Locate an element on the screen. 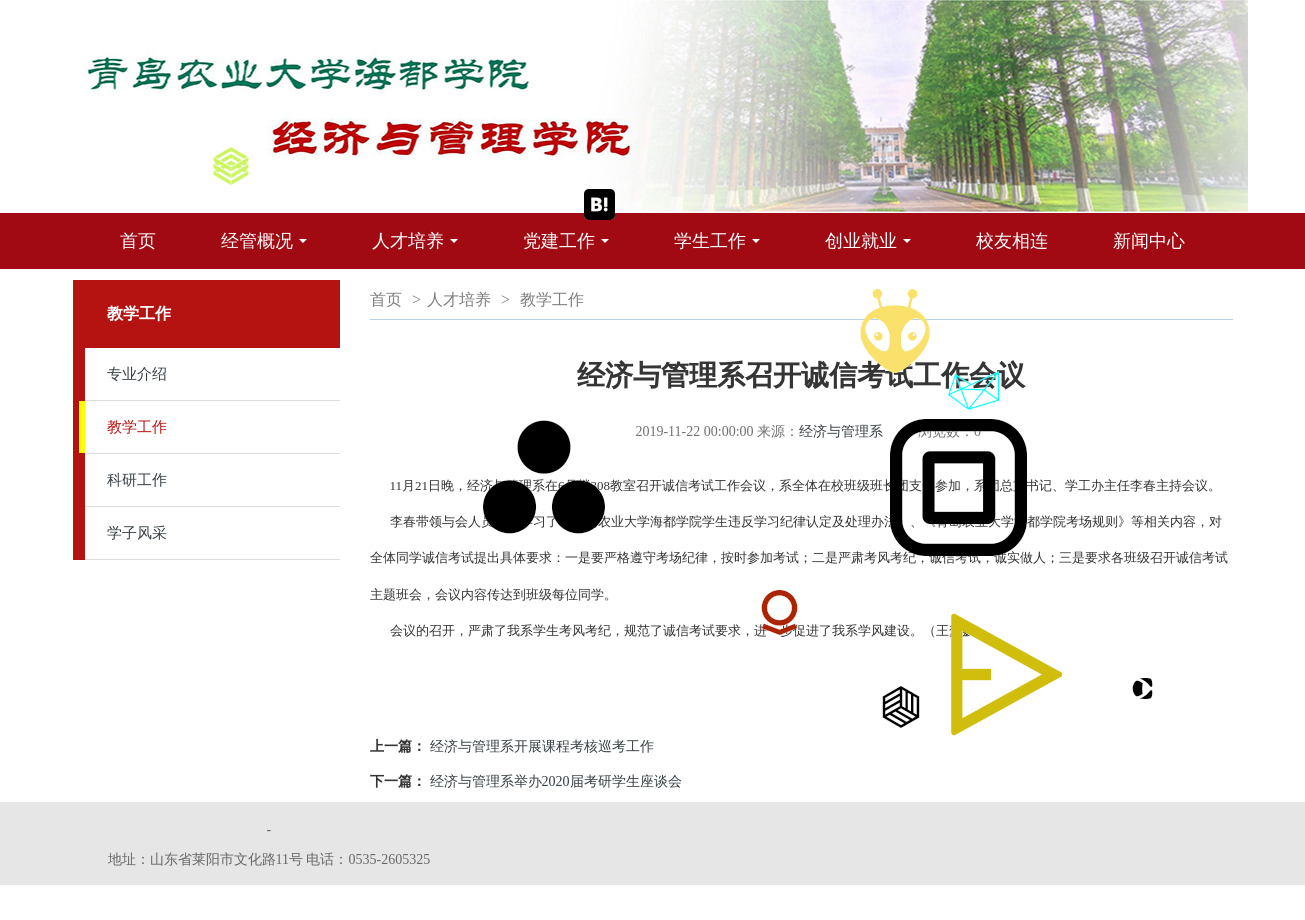  checkio coding platform logo is located at coordinates (973, 390).